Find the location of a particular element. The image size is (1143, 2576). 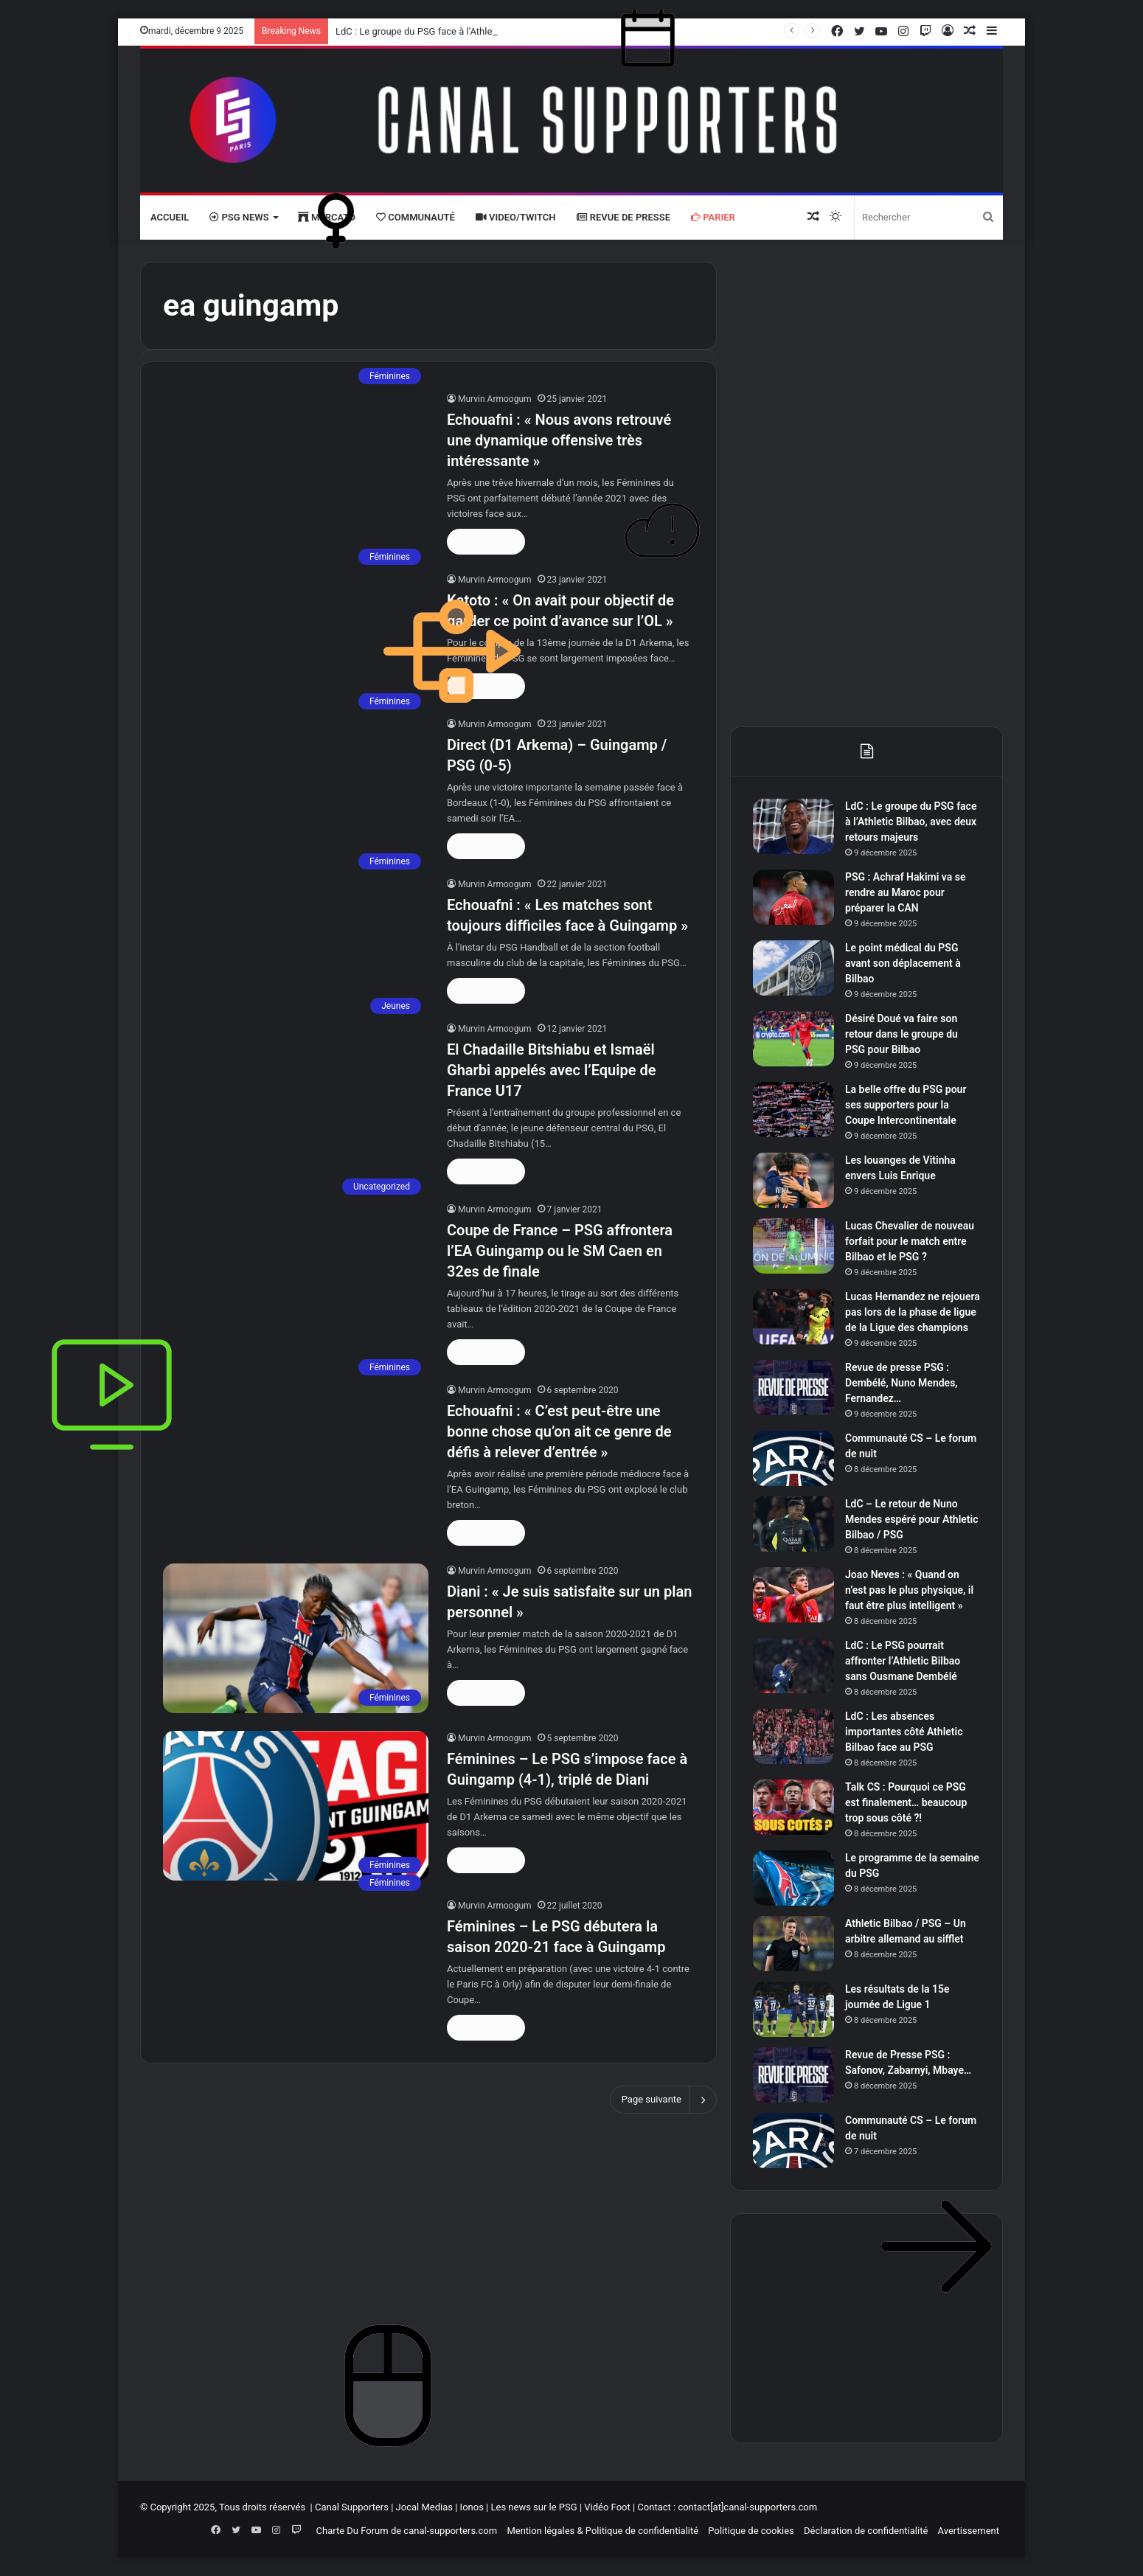

connect a USB device is located at coordinates (452, 651).